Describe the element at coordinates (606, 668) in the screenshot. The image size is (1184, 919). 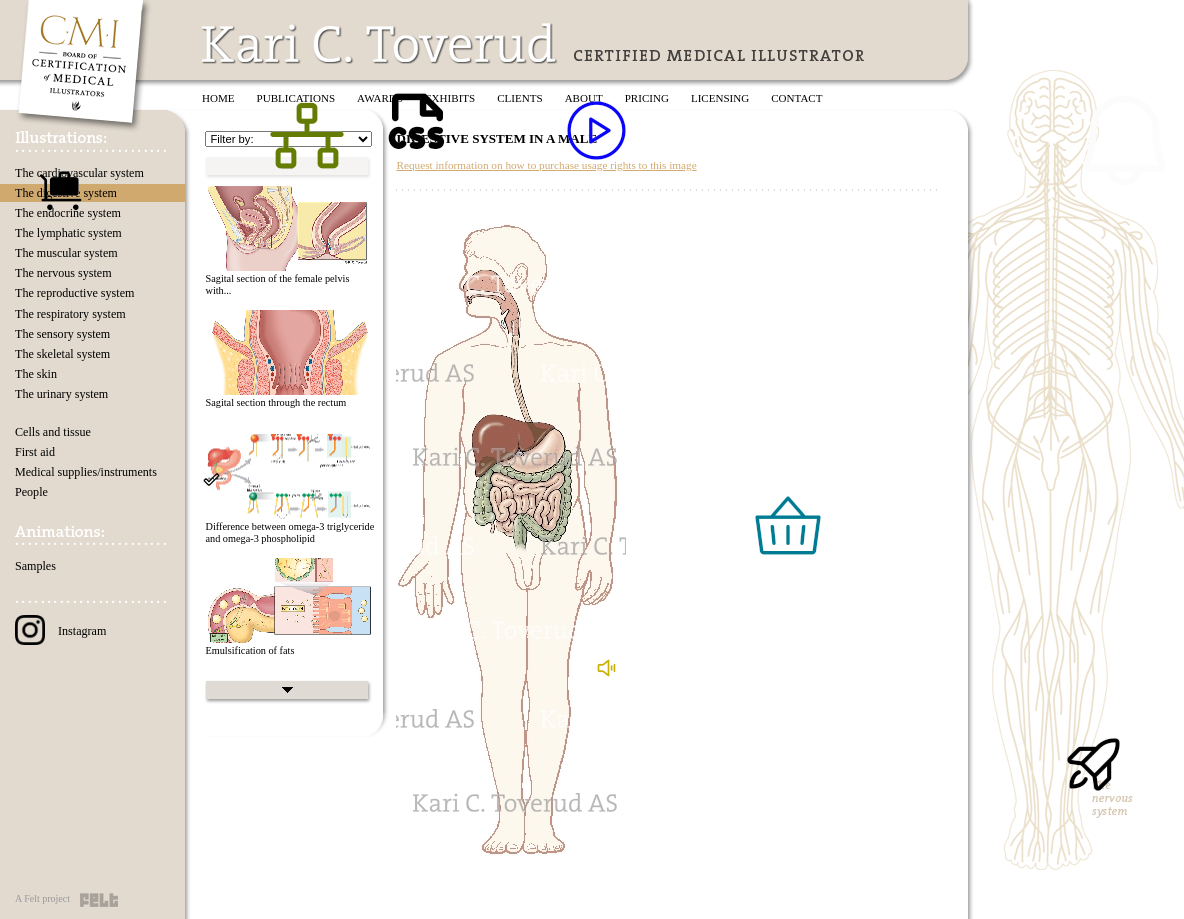
I see `increase or maximize volume` at that location.